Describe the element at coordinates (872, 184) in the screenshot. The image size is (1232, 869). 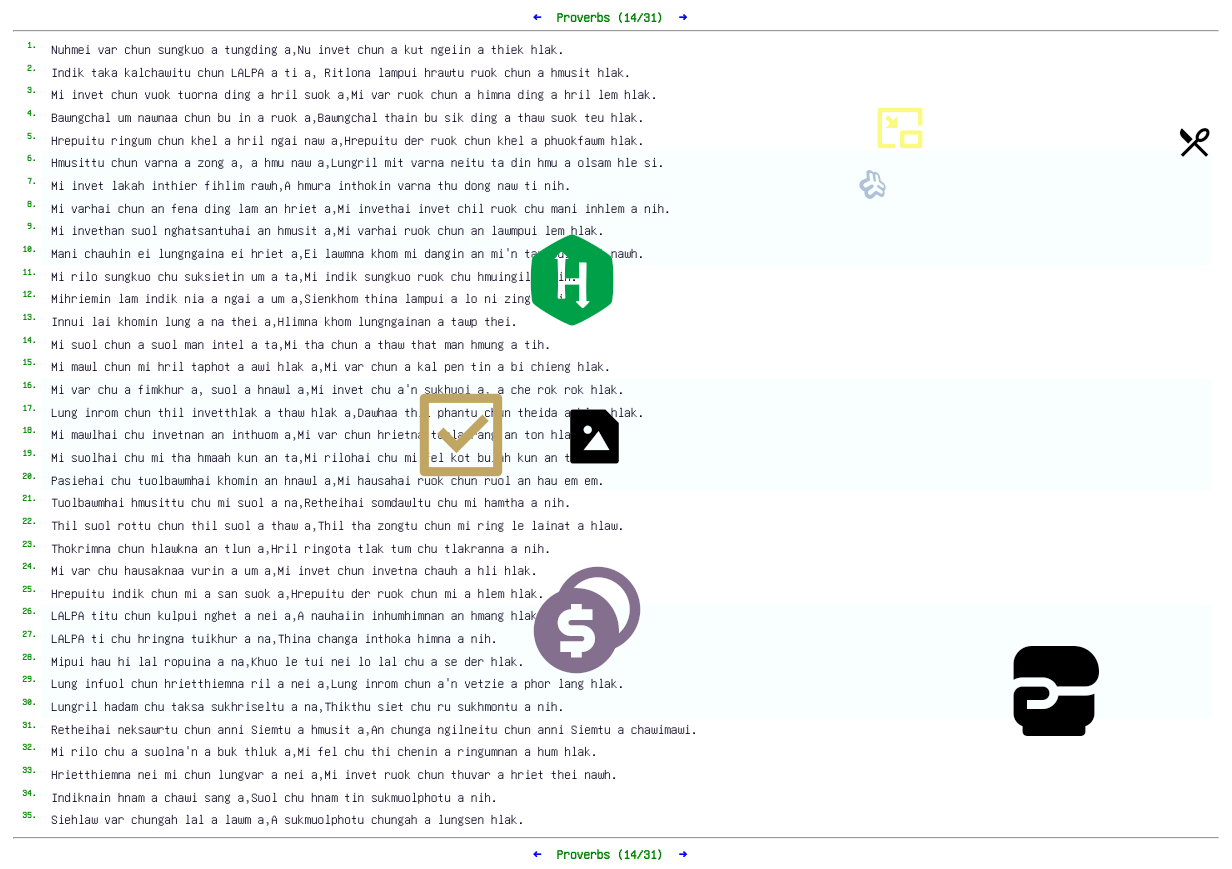
I see `open webmin server administration panel` at that location.